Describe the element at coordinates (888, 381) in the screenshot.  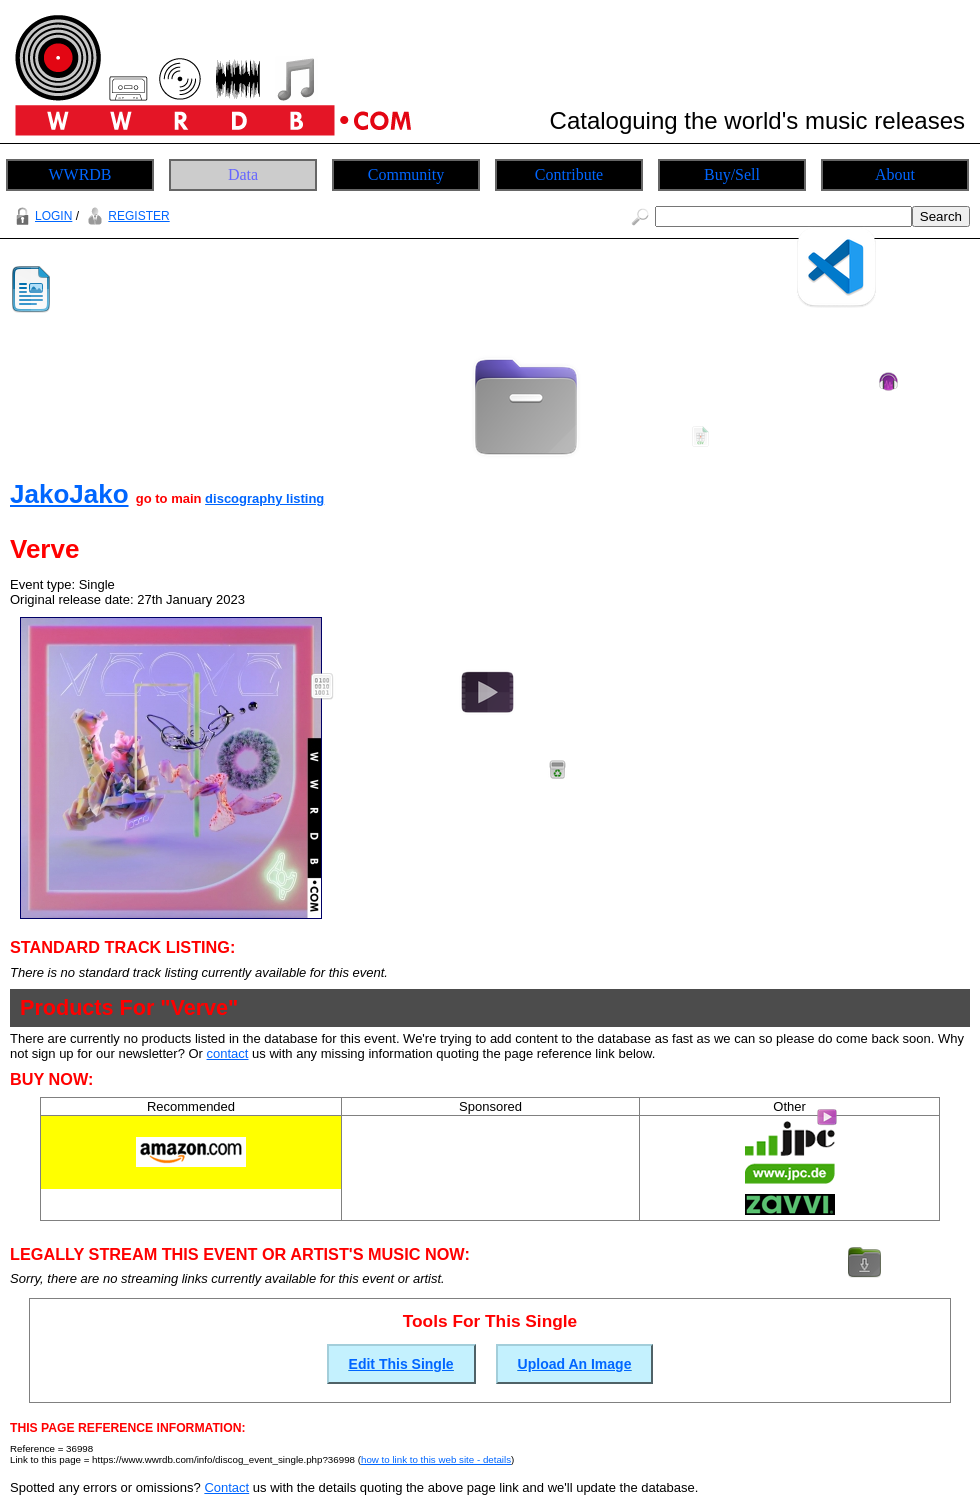
I see `audio output device connected` at that location.